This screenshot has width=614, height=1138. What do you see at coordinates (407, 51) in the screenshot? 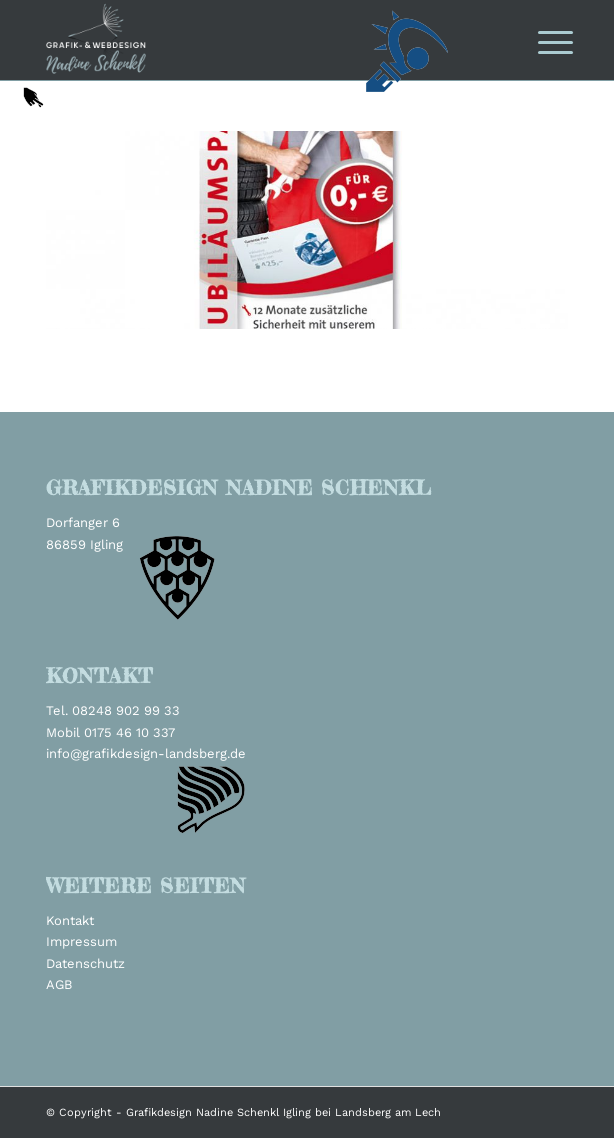
I see `equip a magic staff or wand` at bounding box center [407, 51].